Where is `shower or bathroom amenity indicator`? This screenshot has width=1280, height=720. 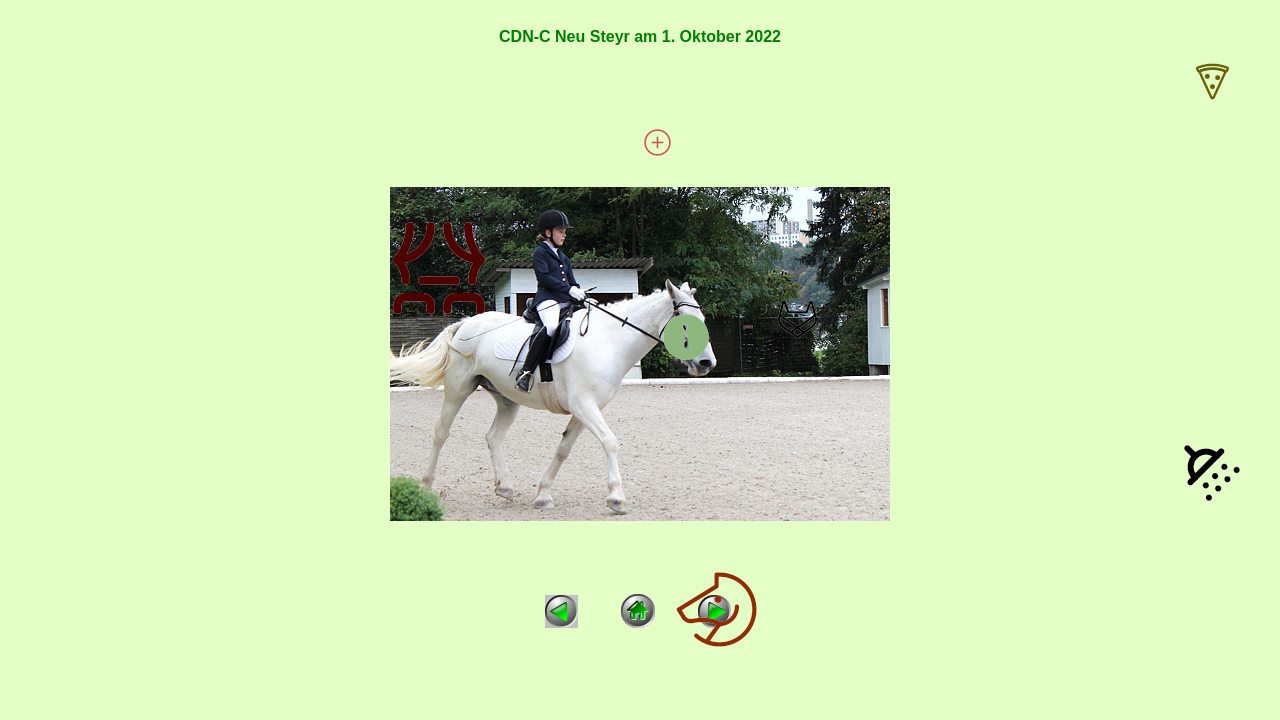
shower or bathroom amenity indicator is located at coordinates (1212, 473).